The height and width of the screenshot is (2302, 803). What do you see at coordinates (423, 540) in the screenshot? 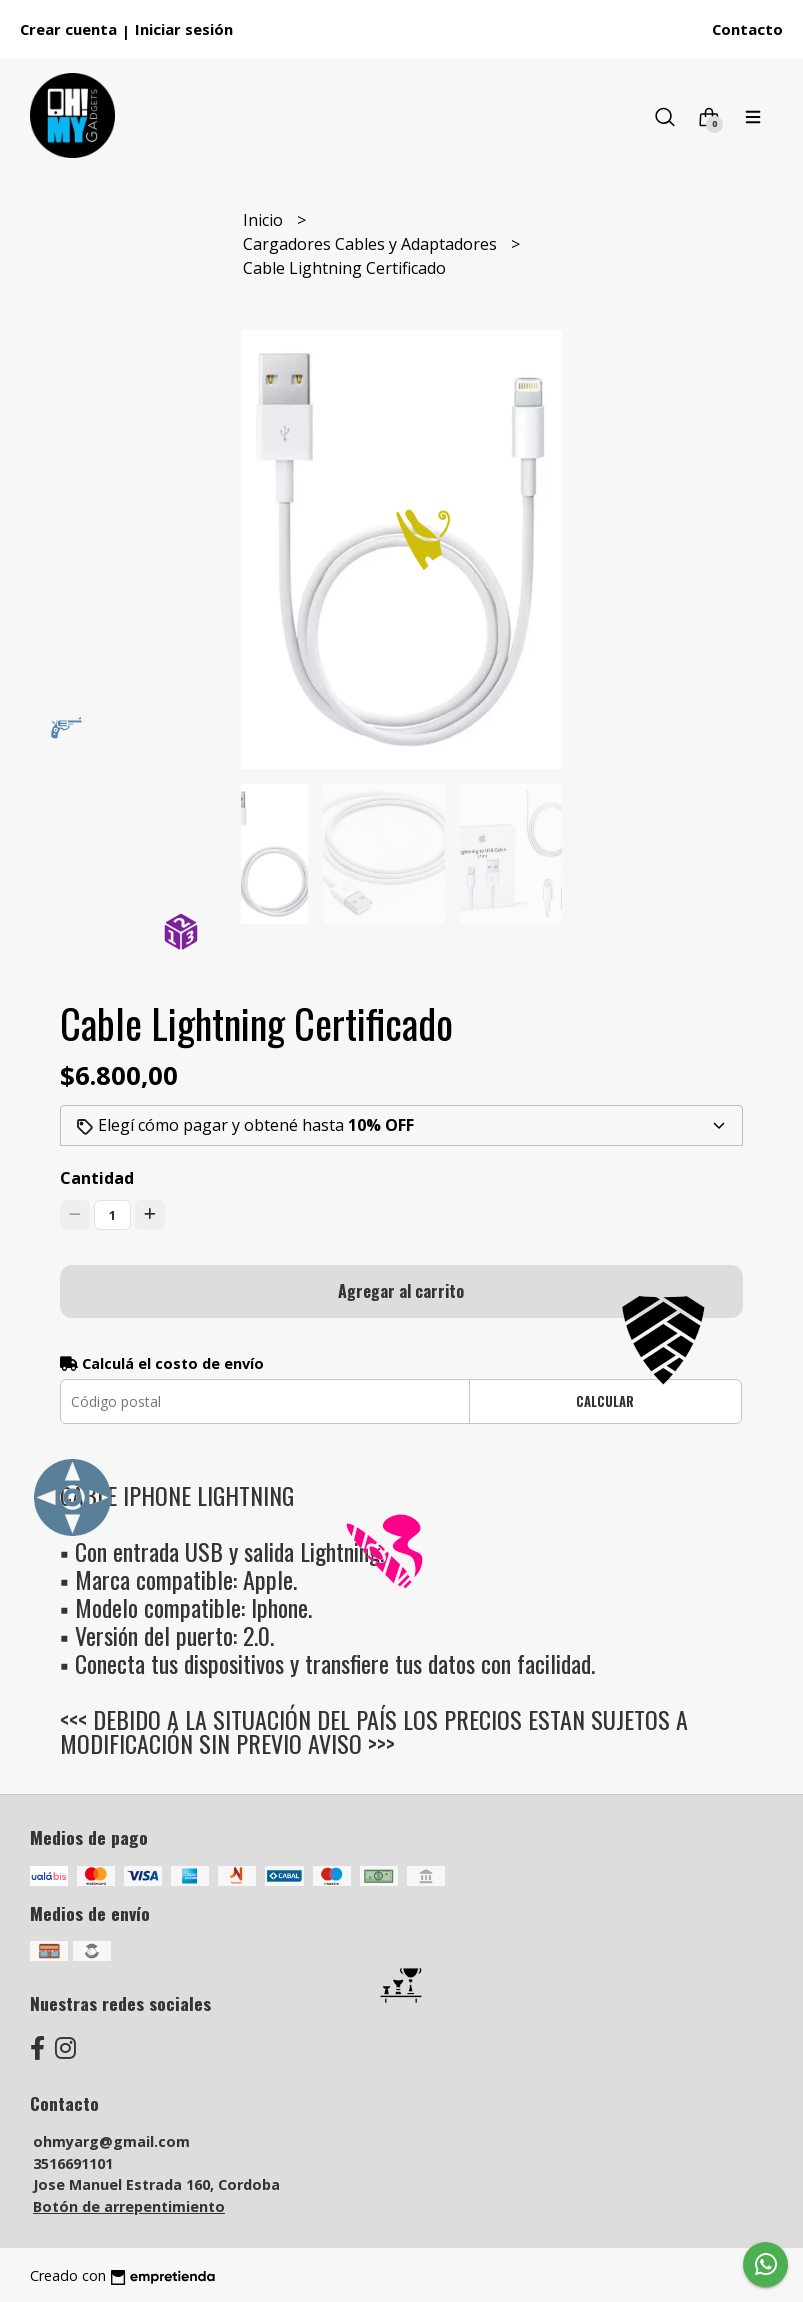
I see `ancient Egyptian pschent double crown icon` at bounding box center [423, 540].